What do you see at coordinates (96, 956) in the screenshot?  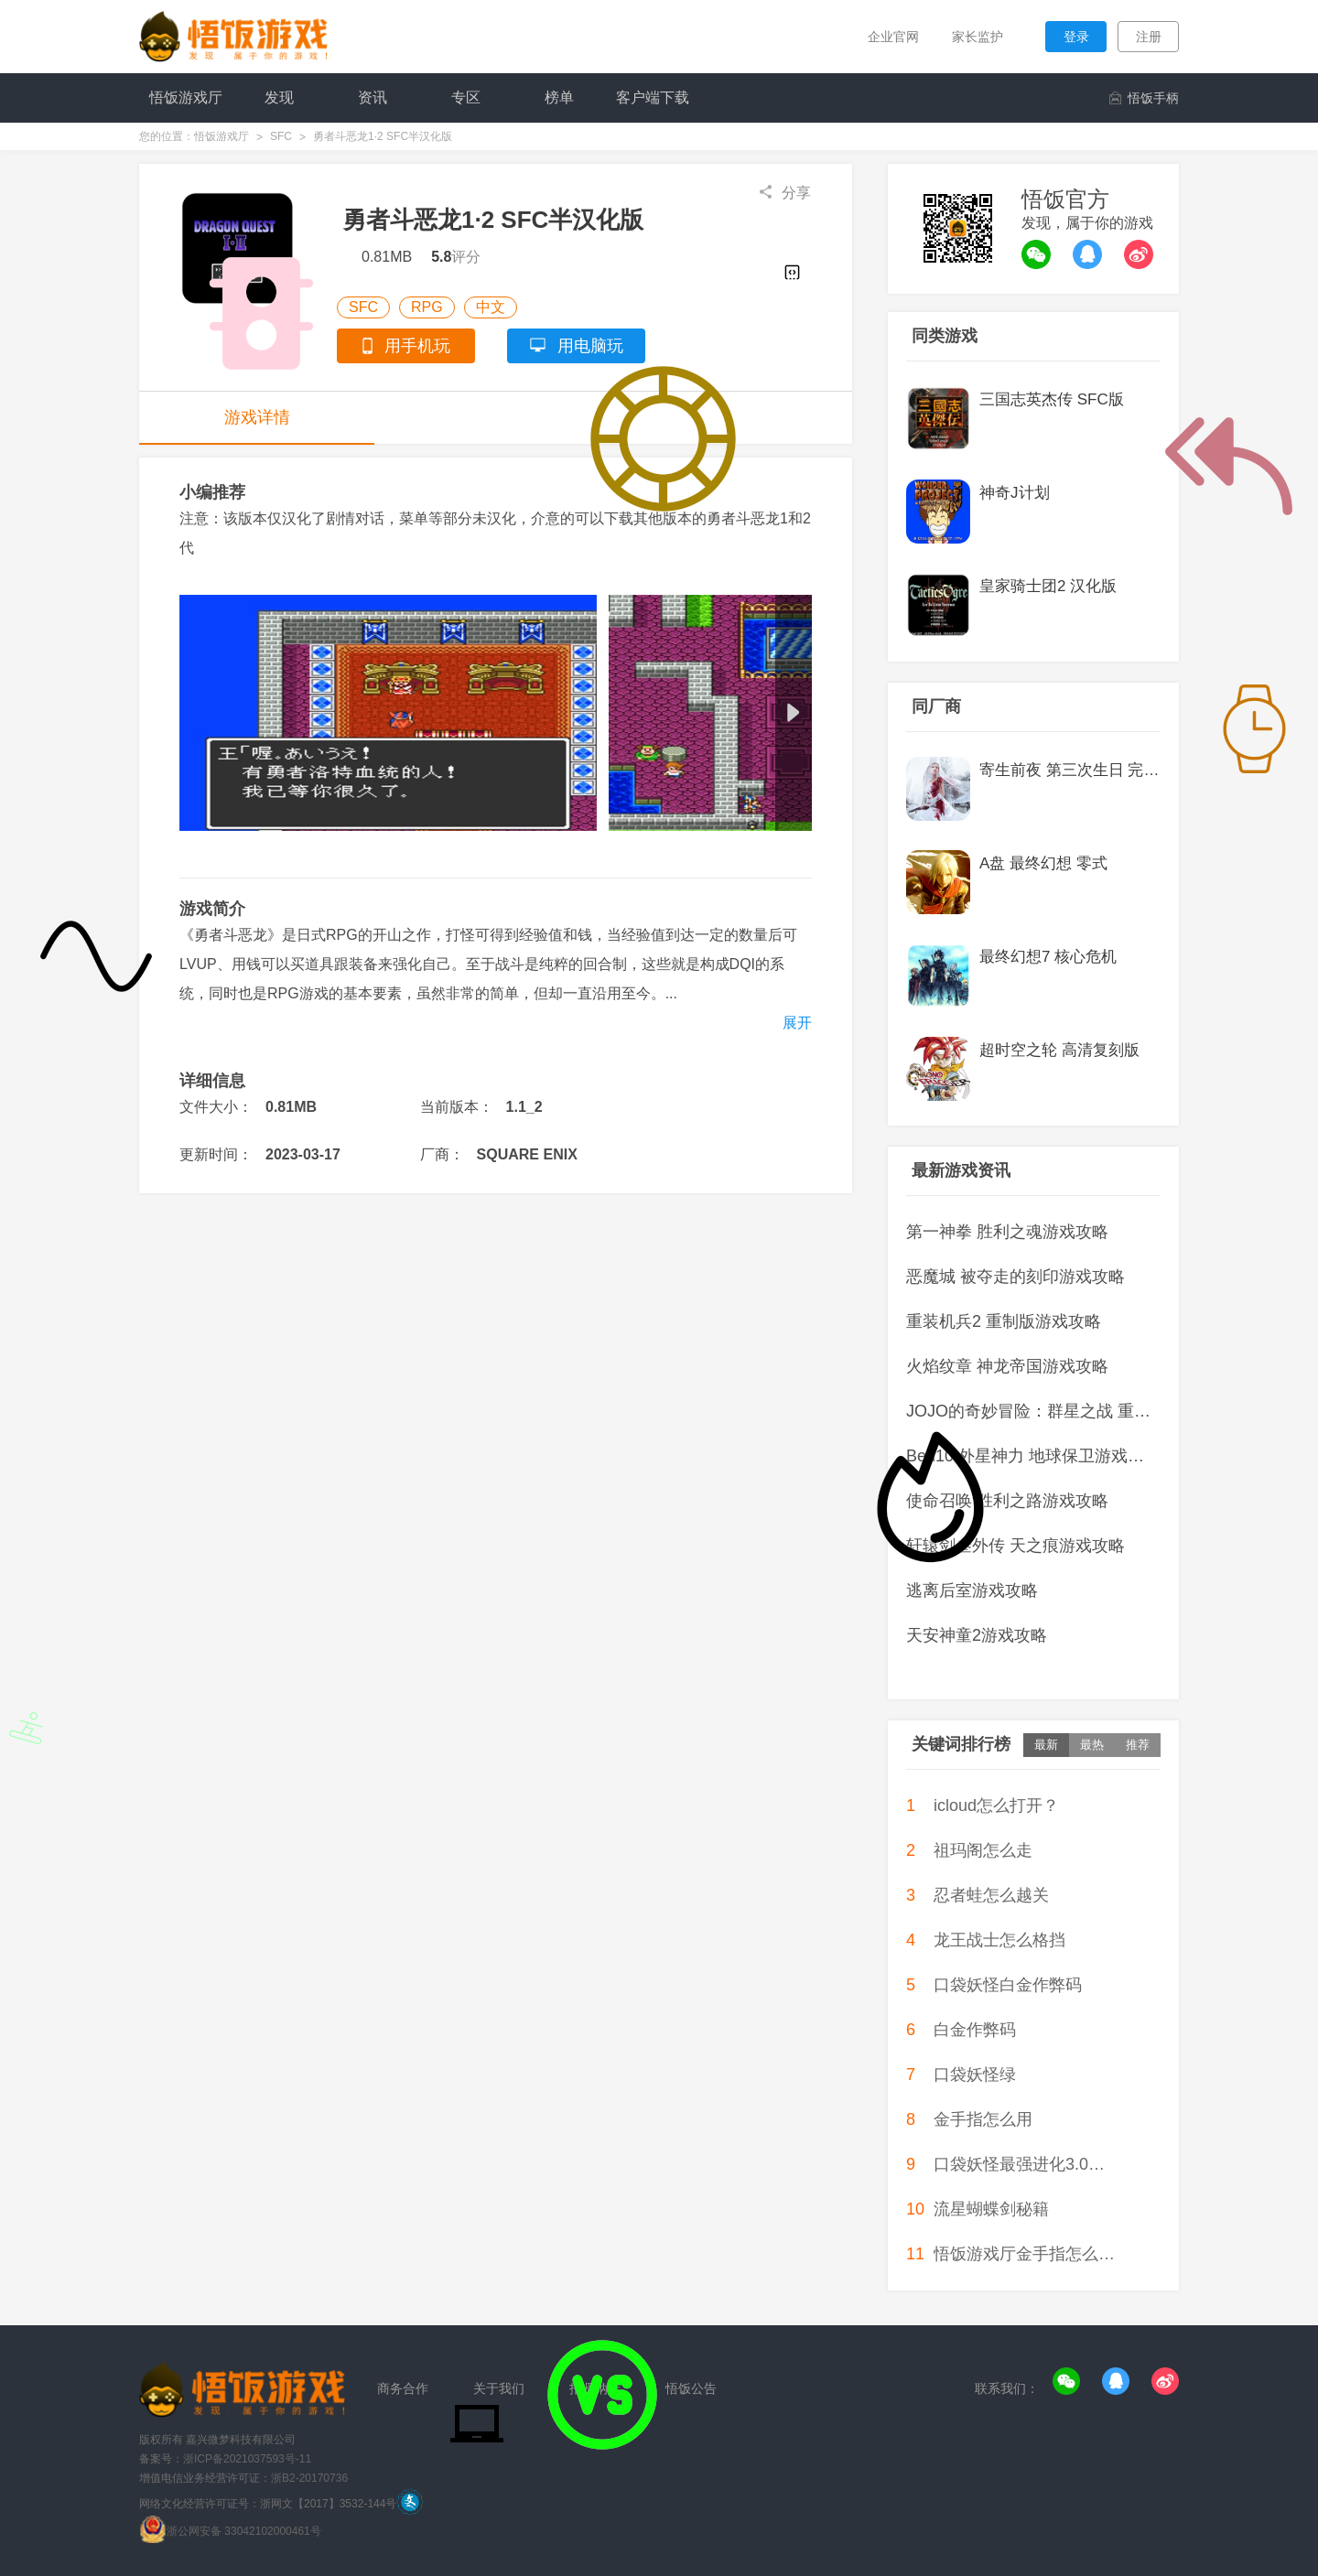 I see `audio or sound wave visualization` at bounding box center [96, 956].